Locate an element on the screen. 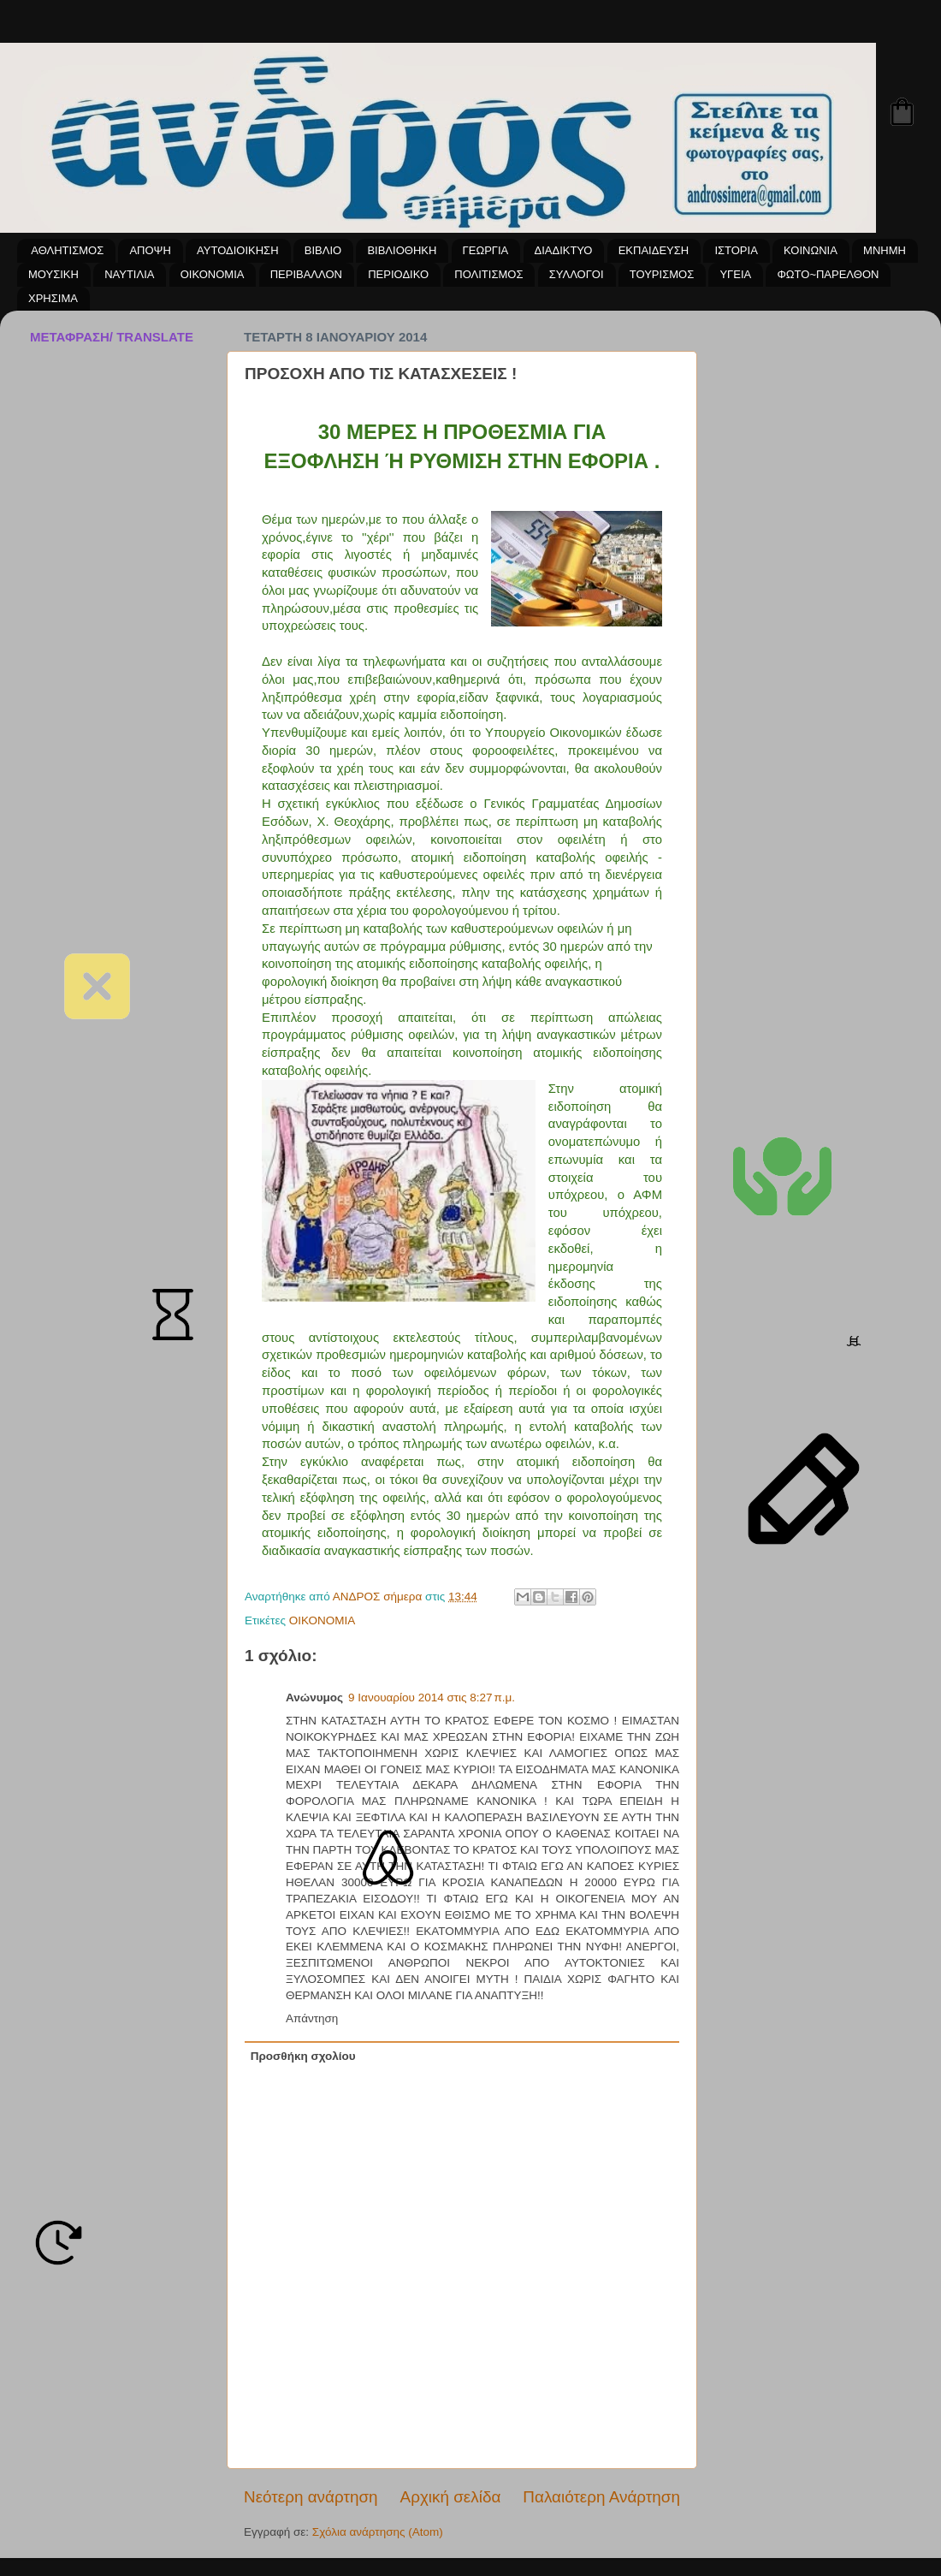 The width and height of the screenshot is (941, 2576). indicates a process is in progress or loading is located at coordinates (173, 1315).